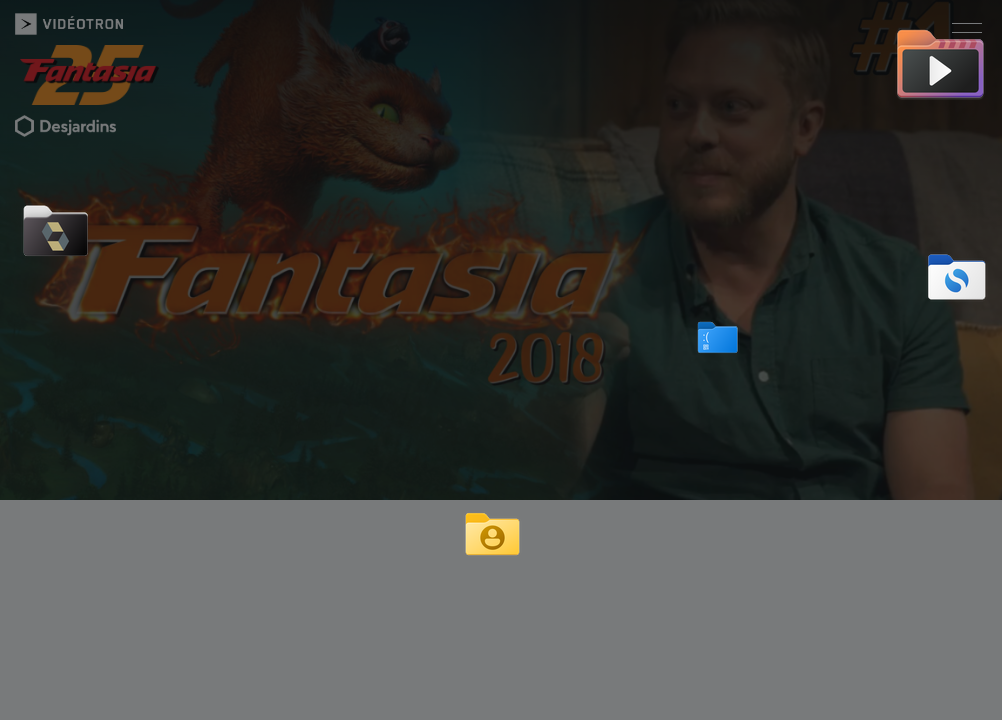  I want to click on open hibernate or sleep mode system folder, so click(55, 232).